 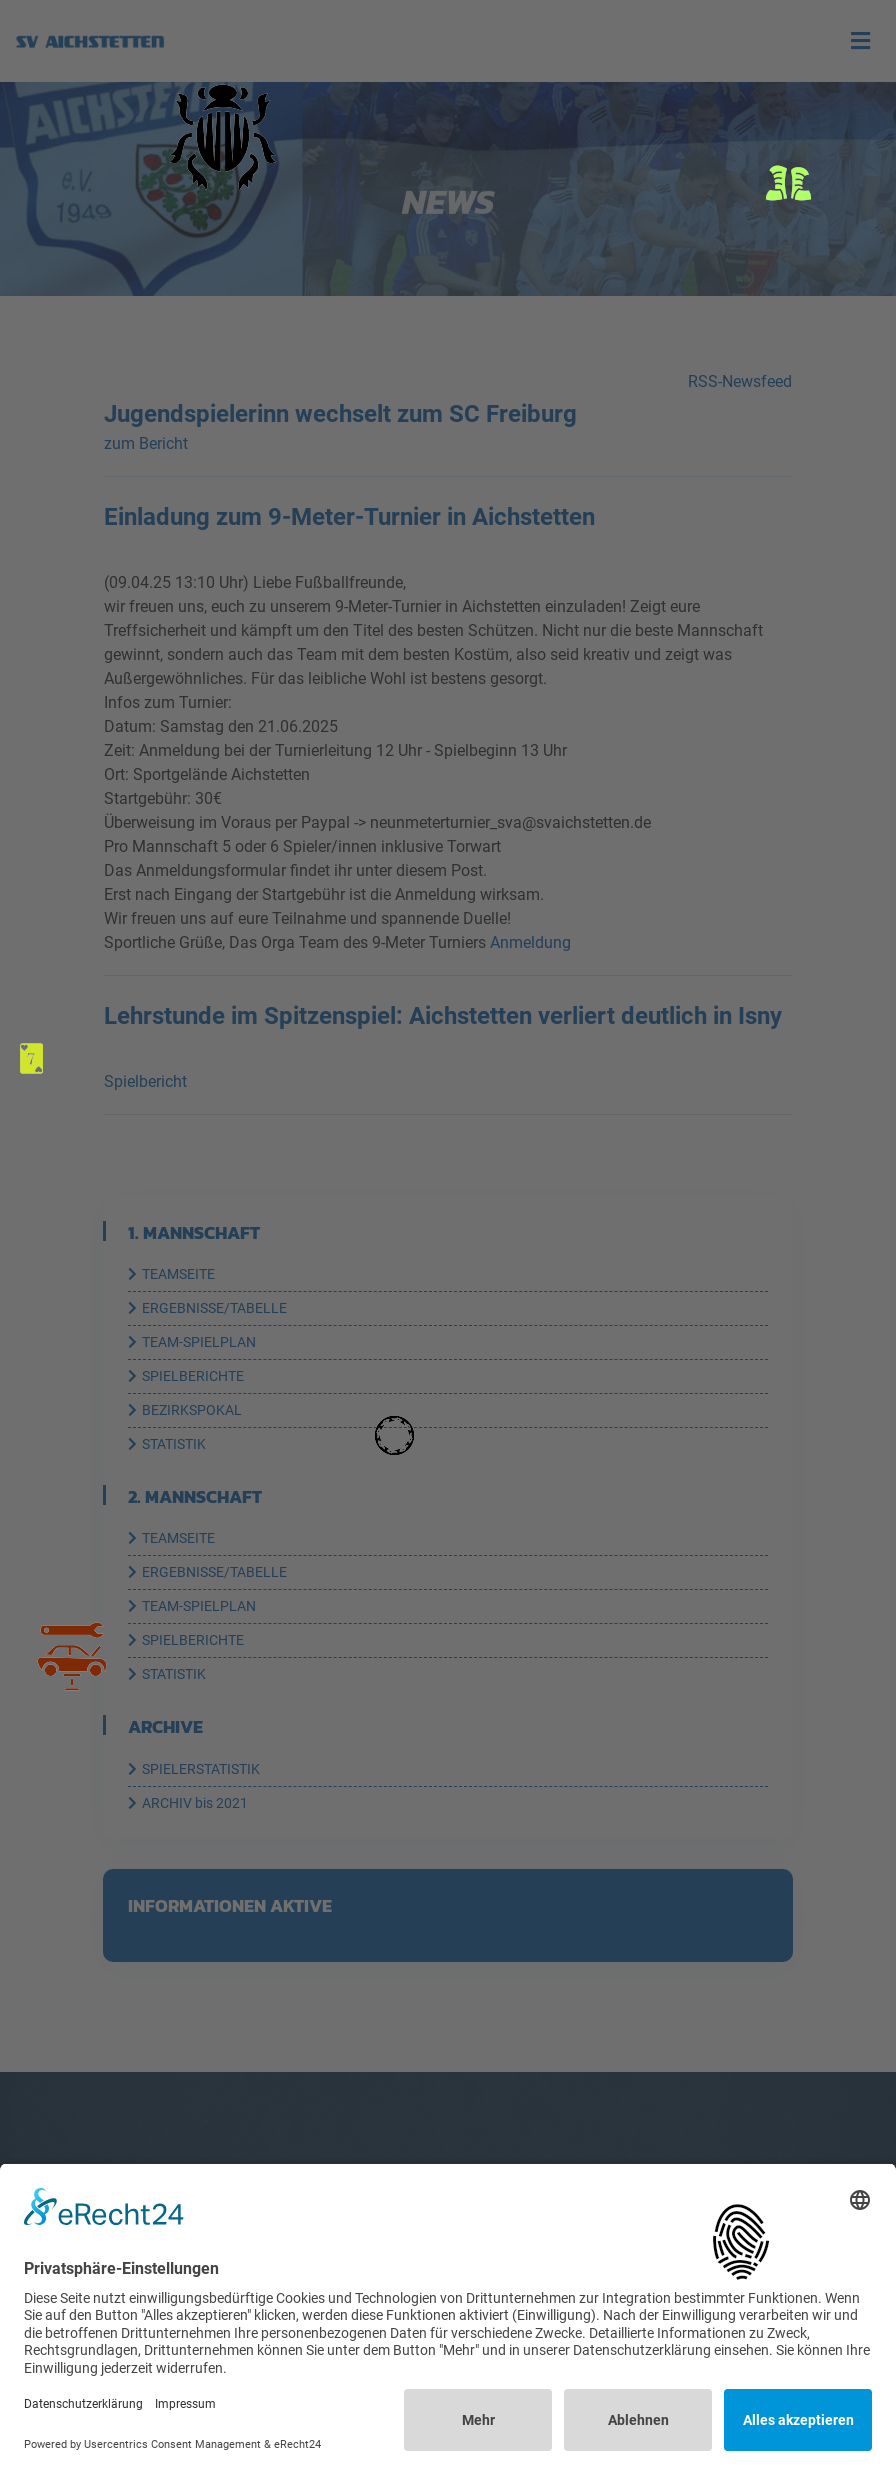 I want to click on seven of hearts playing card, so click(x=31, y=1058).